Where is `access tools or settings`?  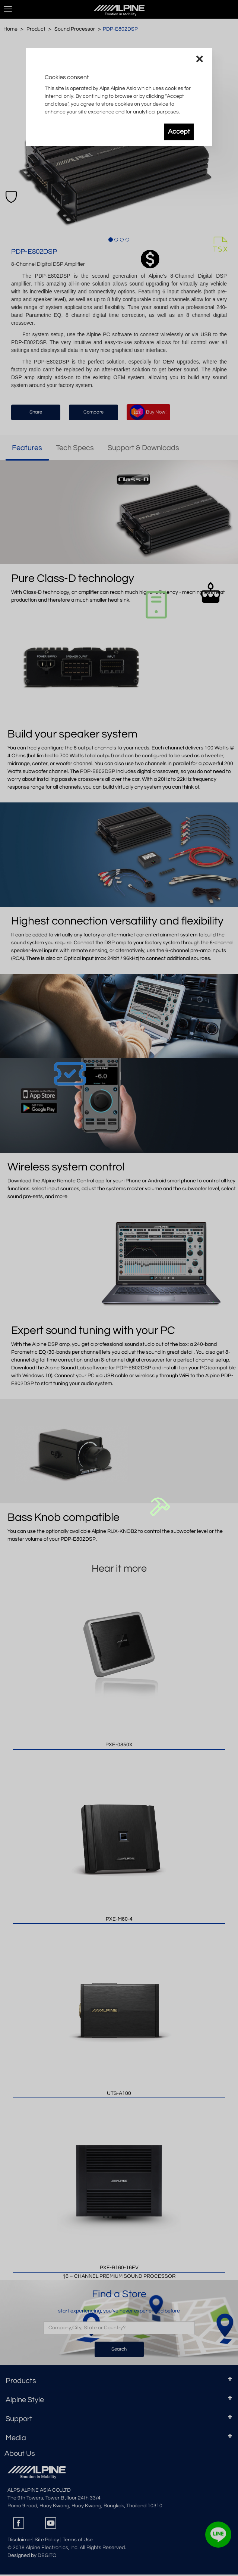
access tools or settings is located at coordinates (159, 1507).